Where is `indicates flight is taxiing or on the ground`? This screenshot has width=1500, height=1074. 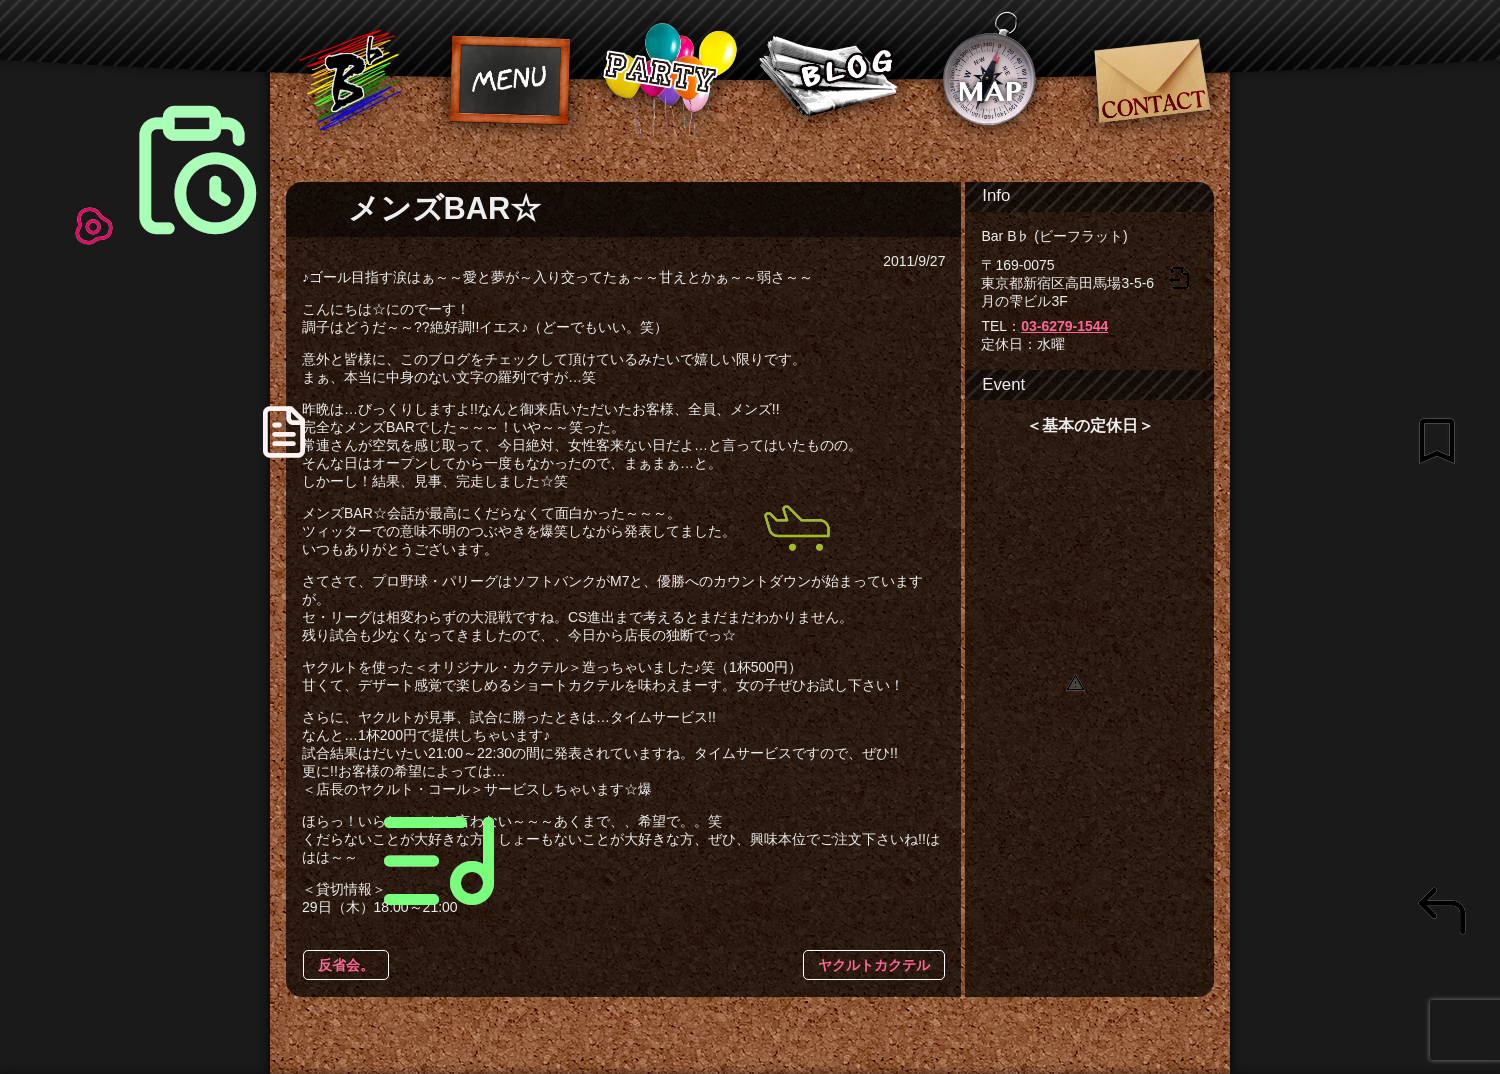
indicates flight is taxiing or on the ground is located at coordinates (797, 527).